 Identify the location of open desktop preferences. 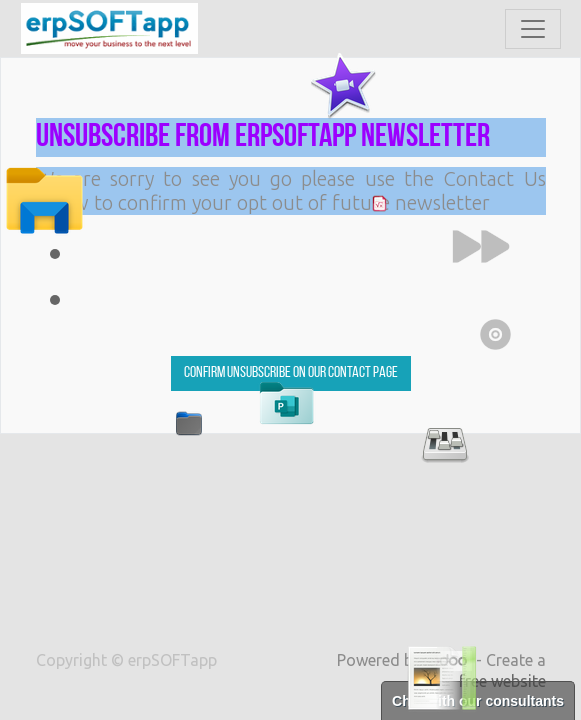
(445, 444).